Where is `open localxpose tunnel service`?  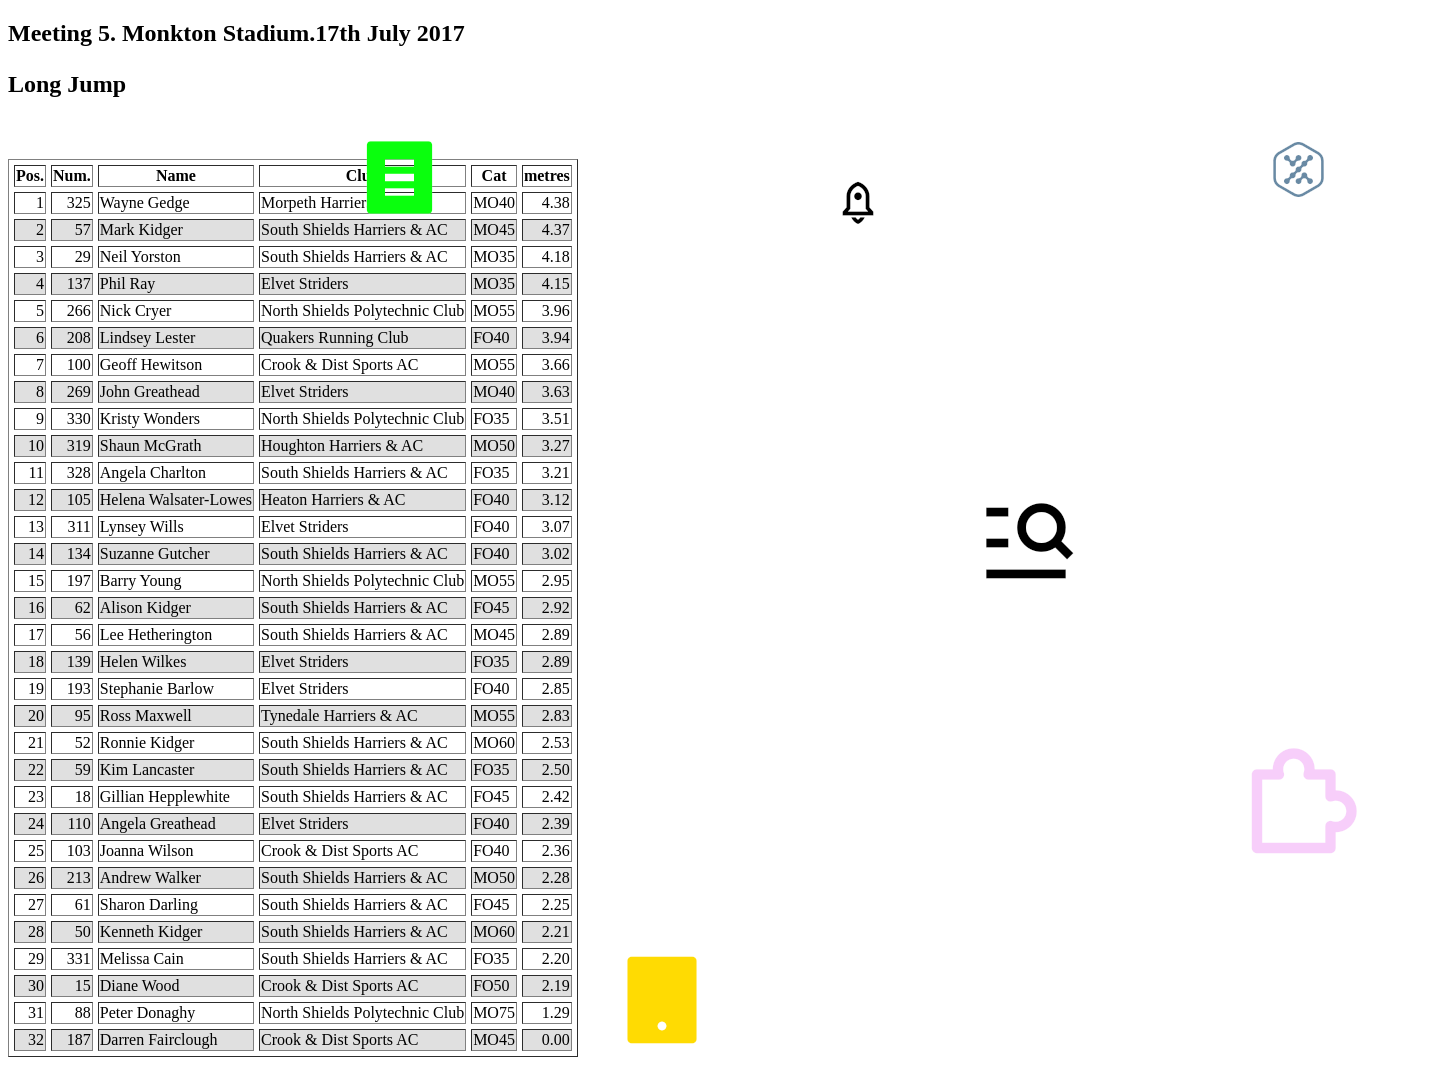 open localxpose tunnel service is located at coordinates (1298, 169).